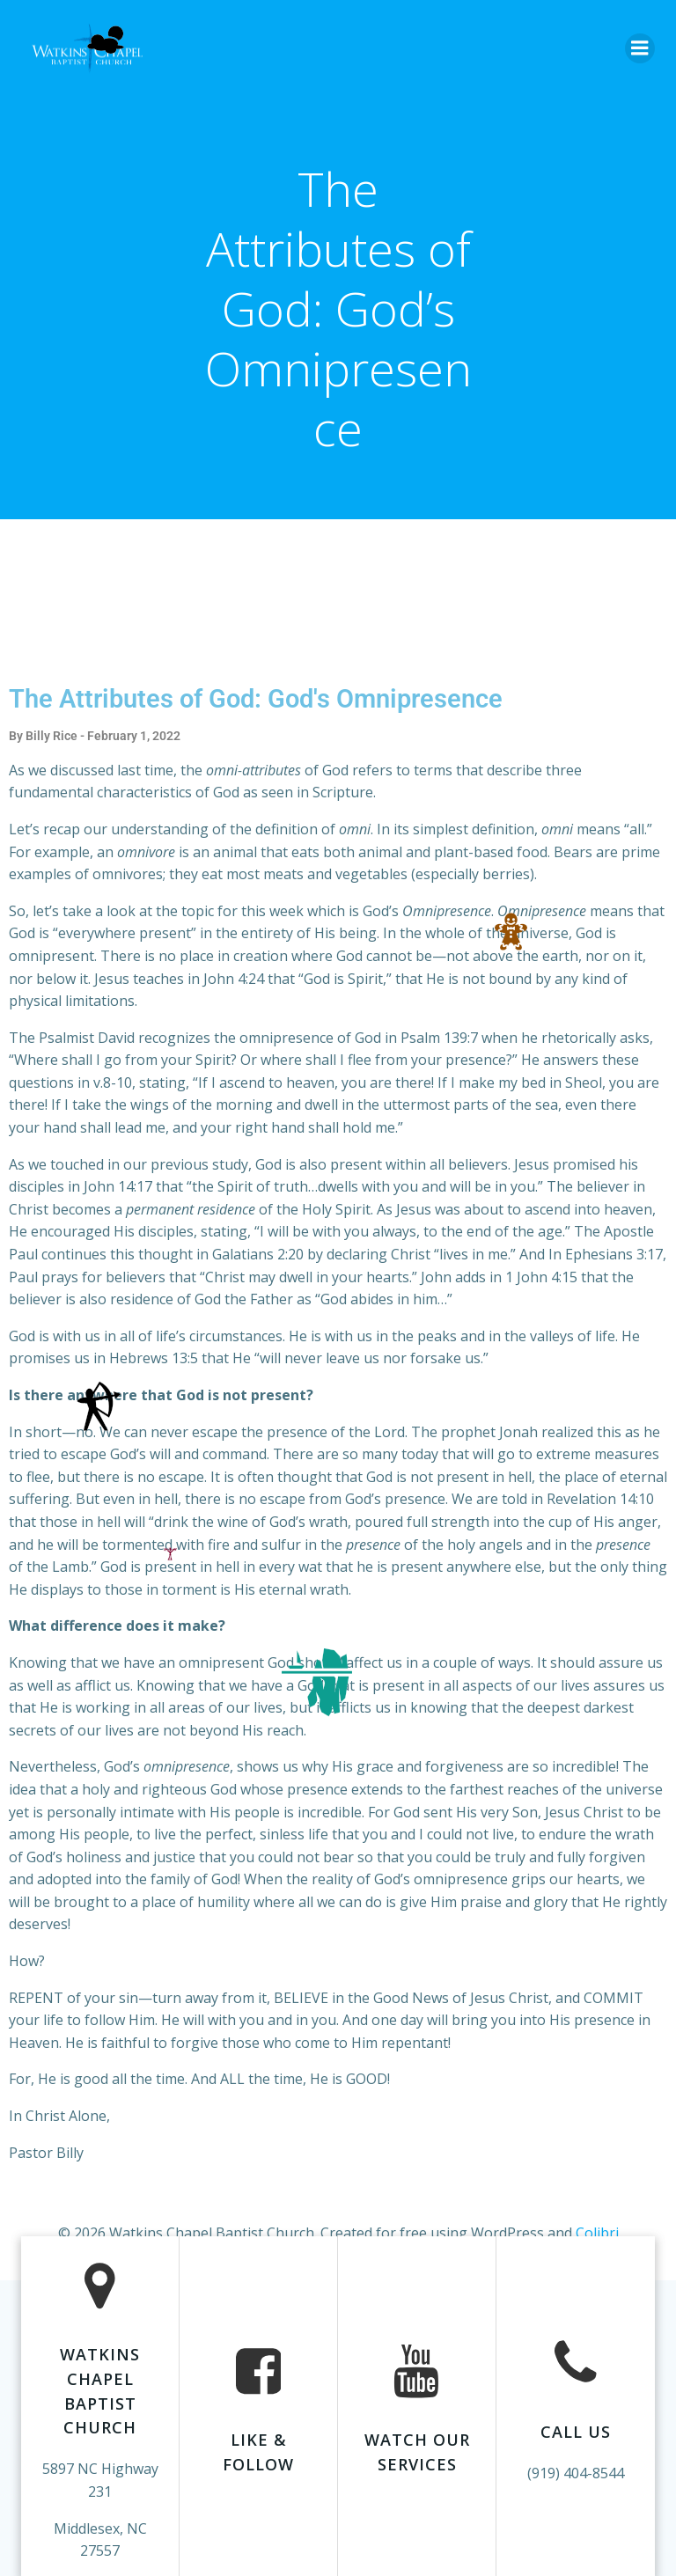 This screenshot has height=2576, width=676. I want to click on indicates a farm or agricultural game section, so click(170, 1553).